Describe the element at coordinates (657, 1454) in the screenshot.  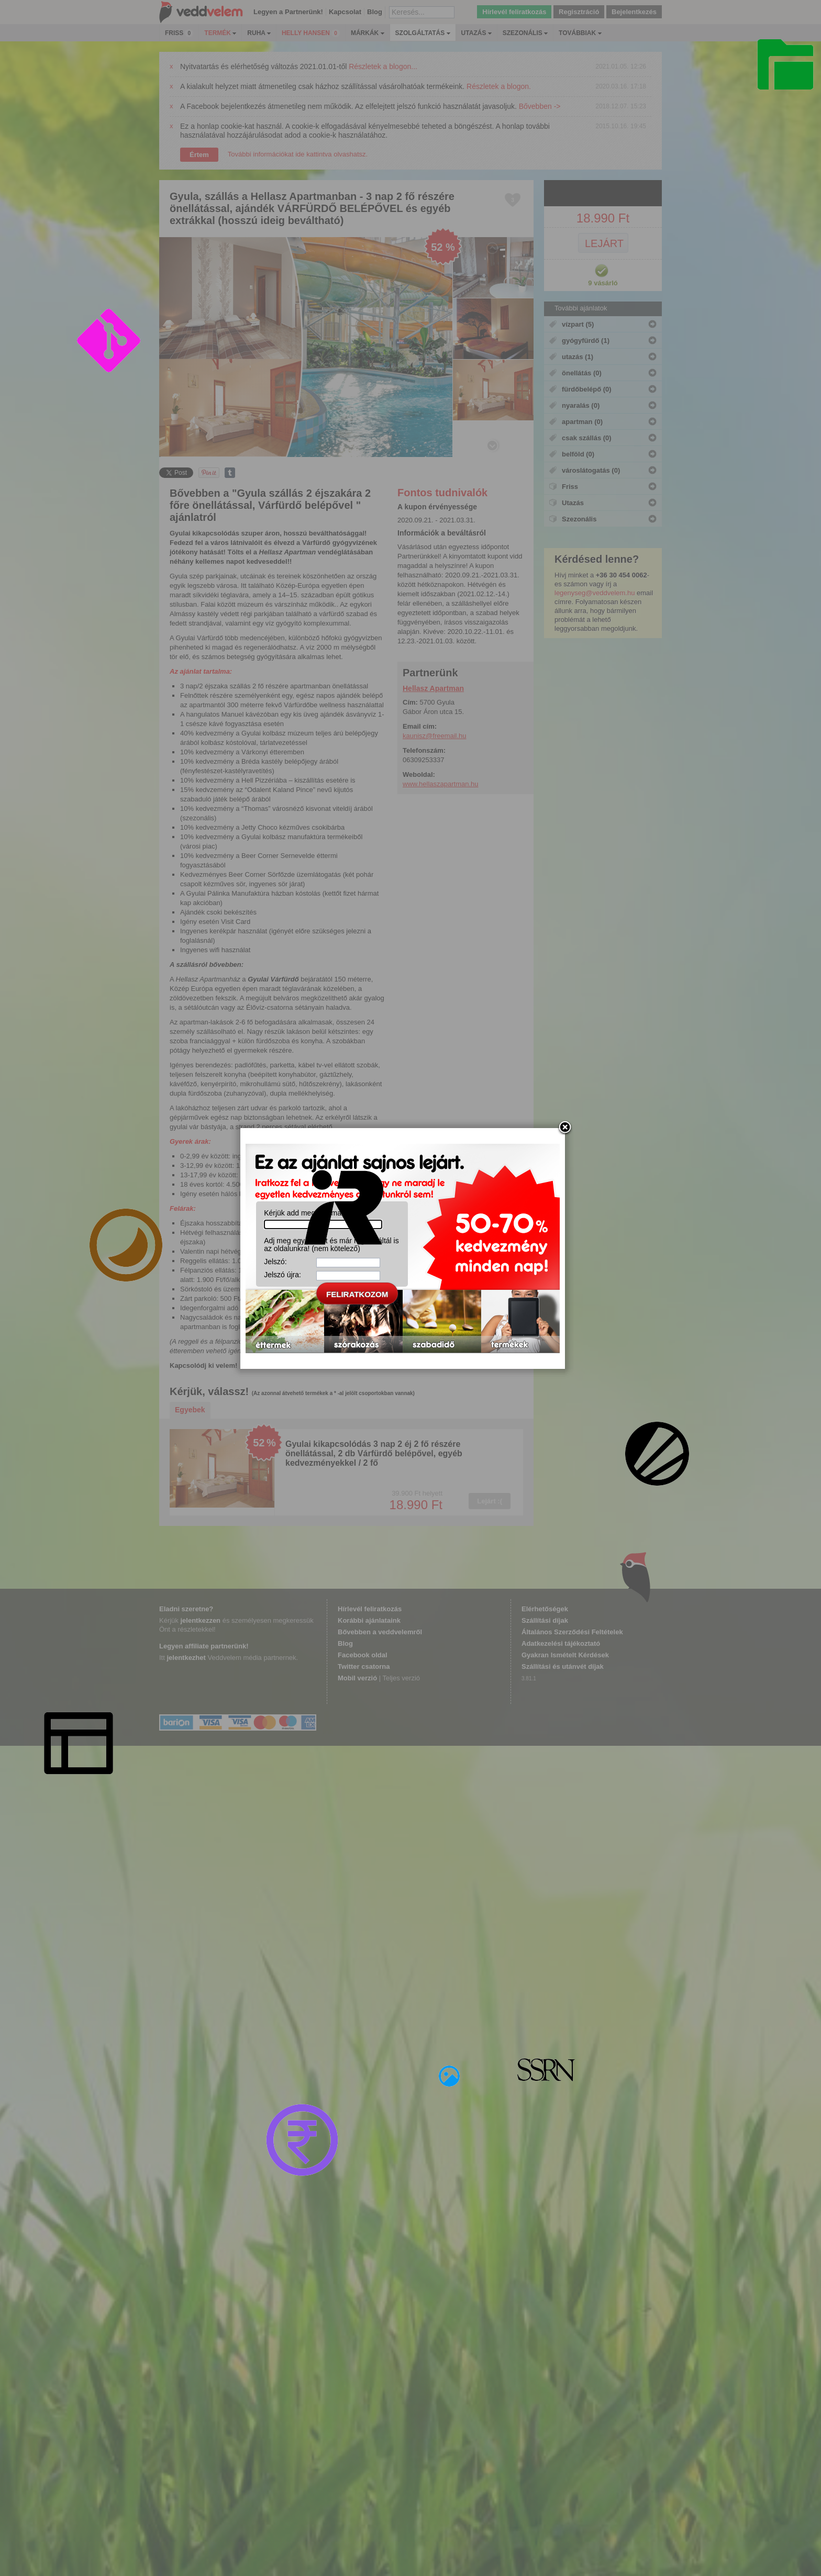
I see `ESL Gaming logo` at that location.